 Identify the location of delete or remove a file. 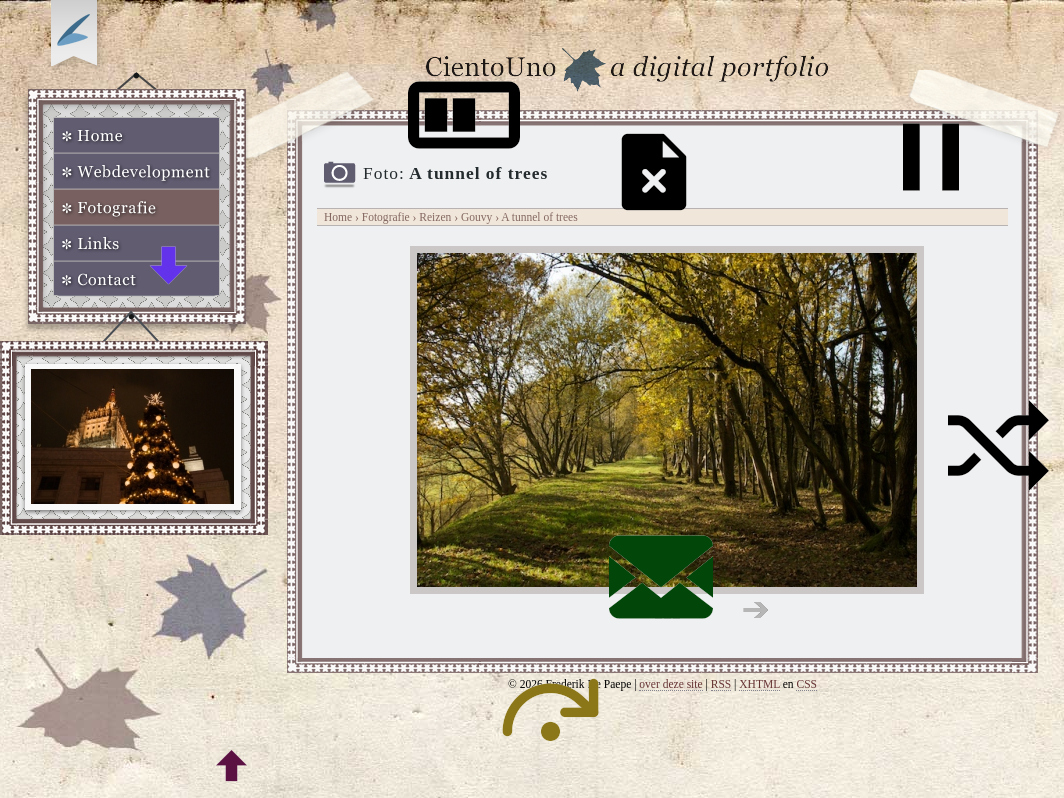
(654, 172).